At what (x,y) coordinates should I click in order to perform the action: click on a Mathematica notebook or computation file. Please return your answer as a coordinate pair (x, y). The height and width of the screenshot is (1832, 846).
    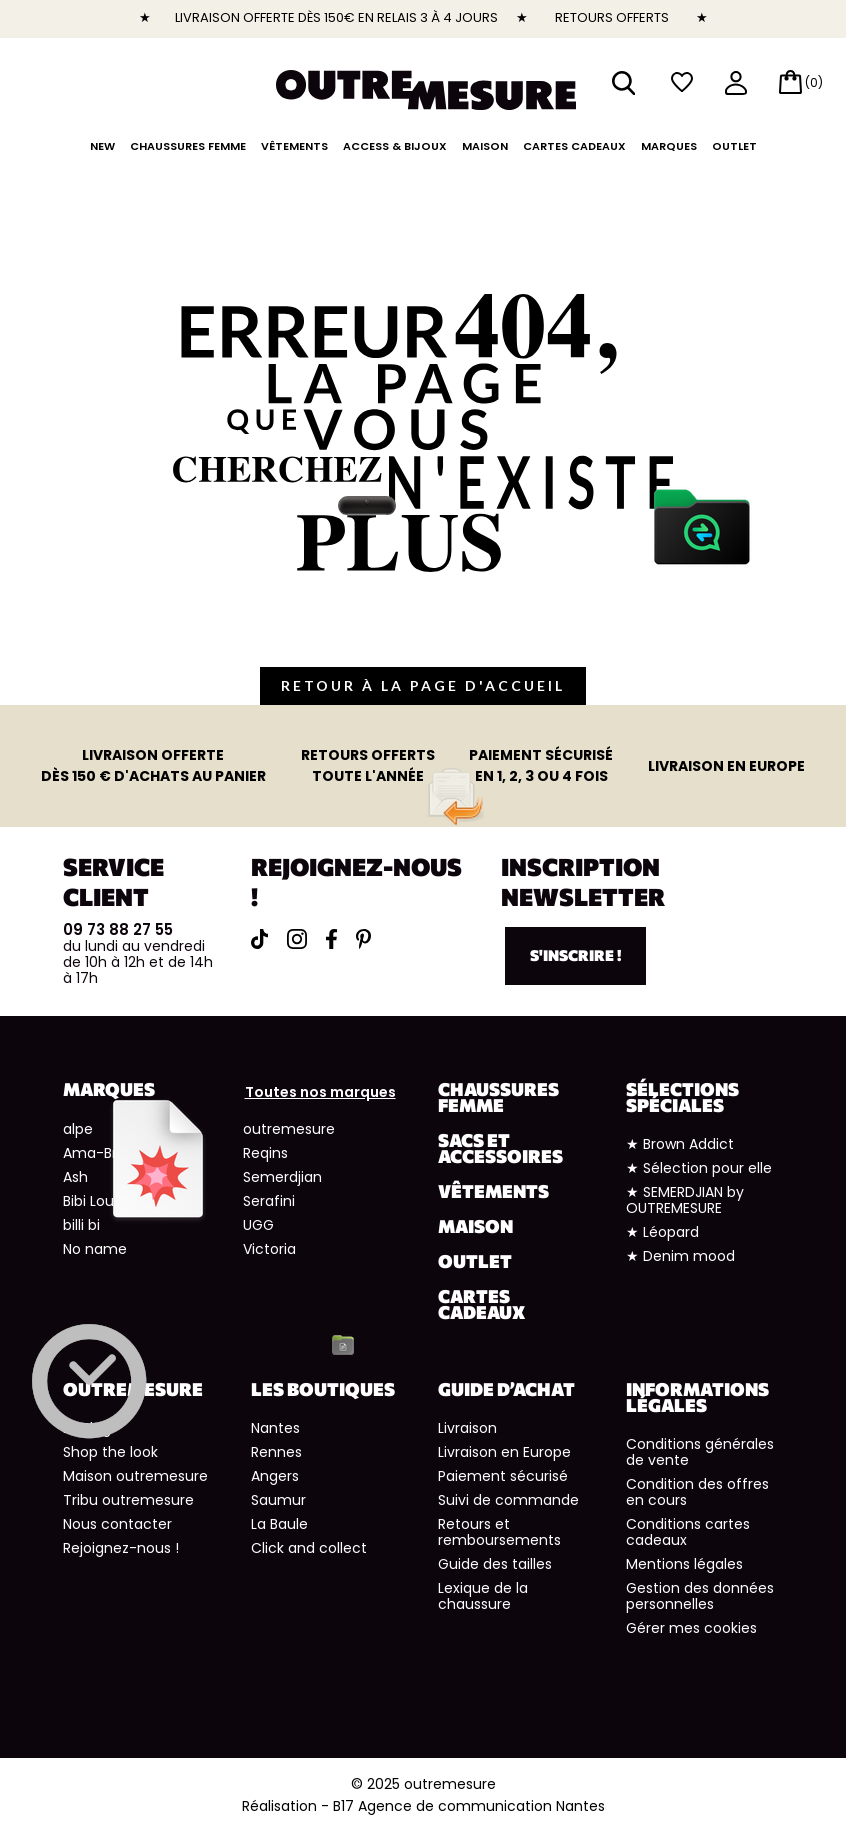
    Looking at the image, I should click on (158, 1161).